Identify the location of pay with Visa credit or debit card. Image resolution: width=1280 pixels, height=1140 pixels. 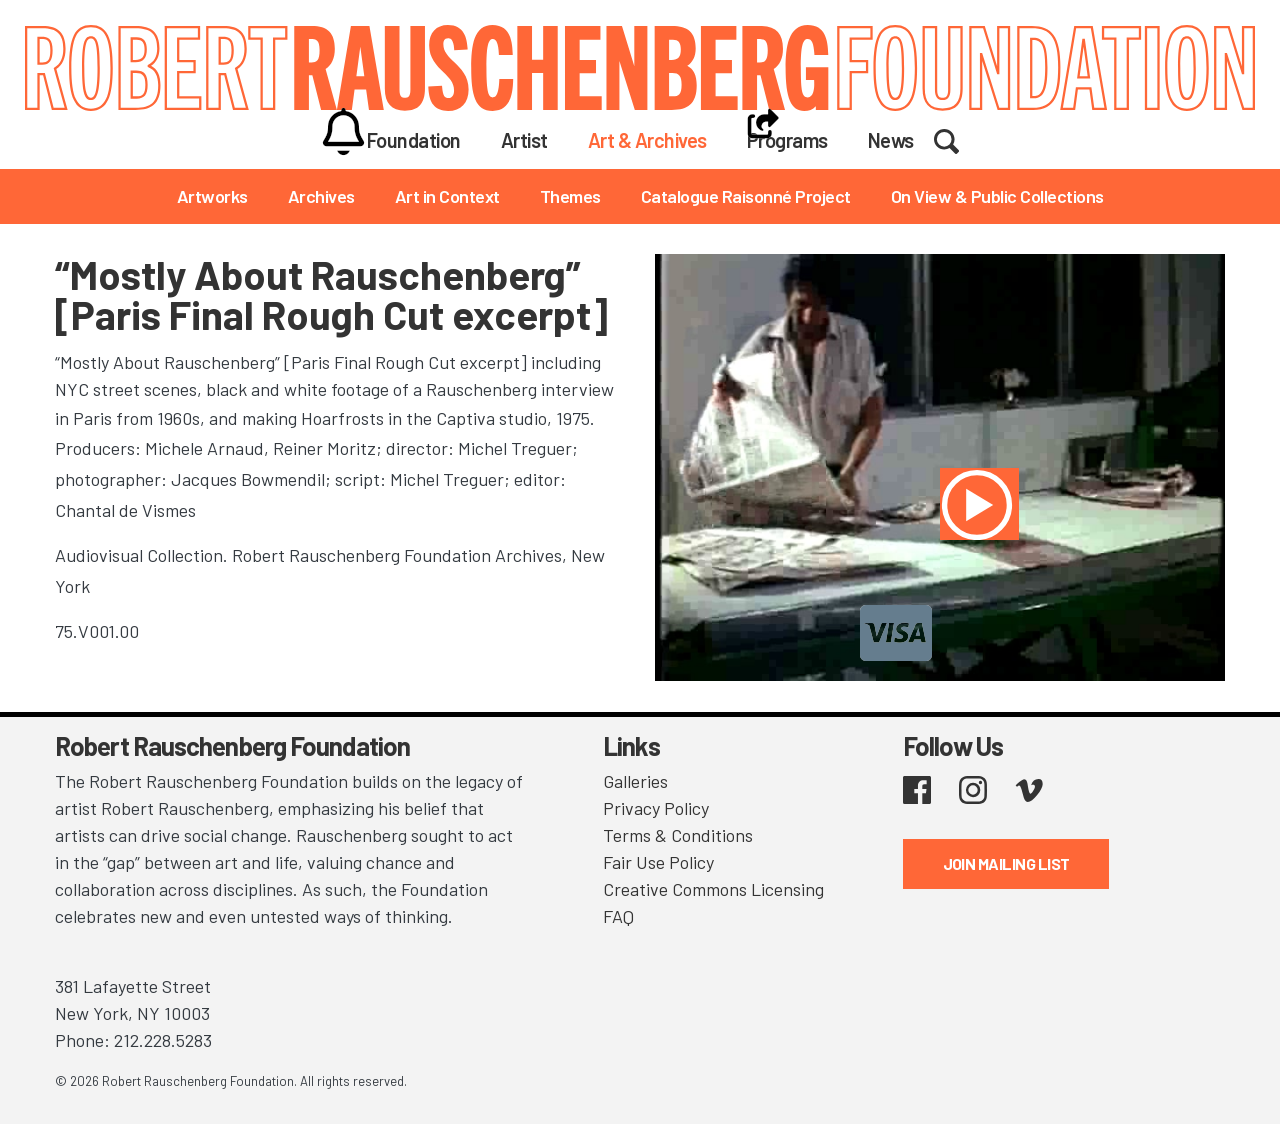
(896, 633).